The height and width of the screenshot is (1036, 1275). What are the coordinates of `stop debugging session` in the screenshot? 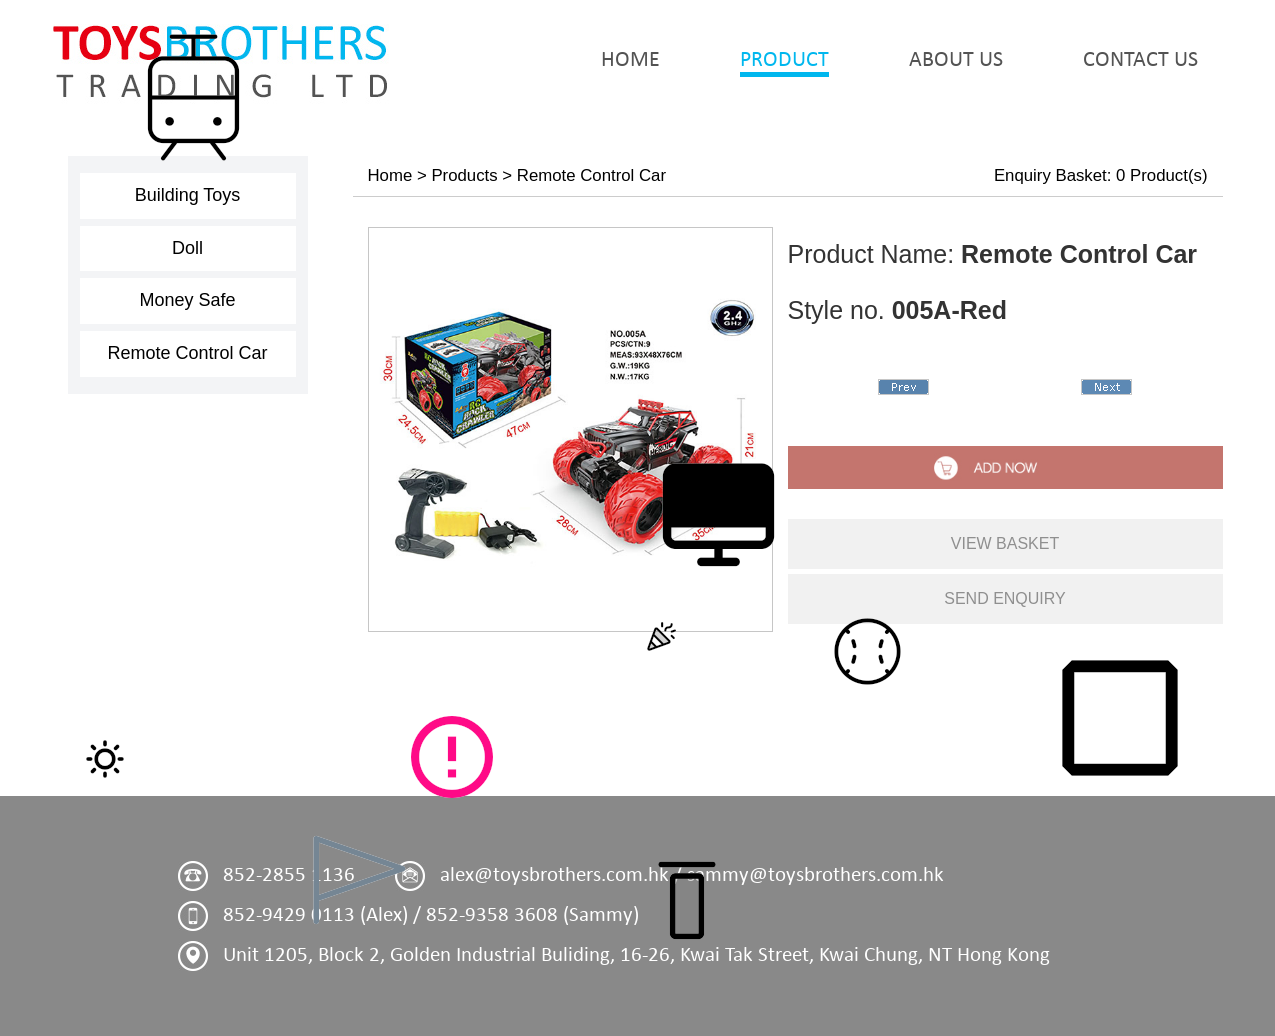 It's located at (1120, 718).